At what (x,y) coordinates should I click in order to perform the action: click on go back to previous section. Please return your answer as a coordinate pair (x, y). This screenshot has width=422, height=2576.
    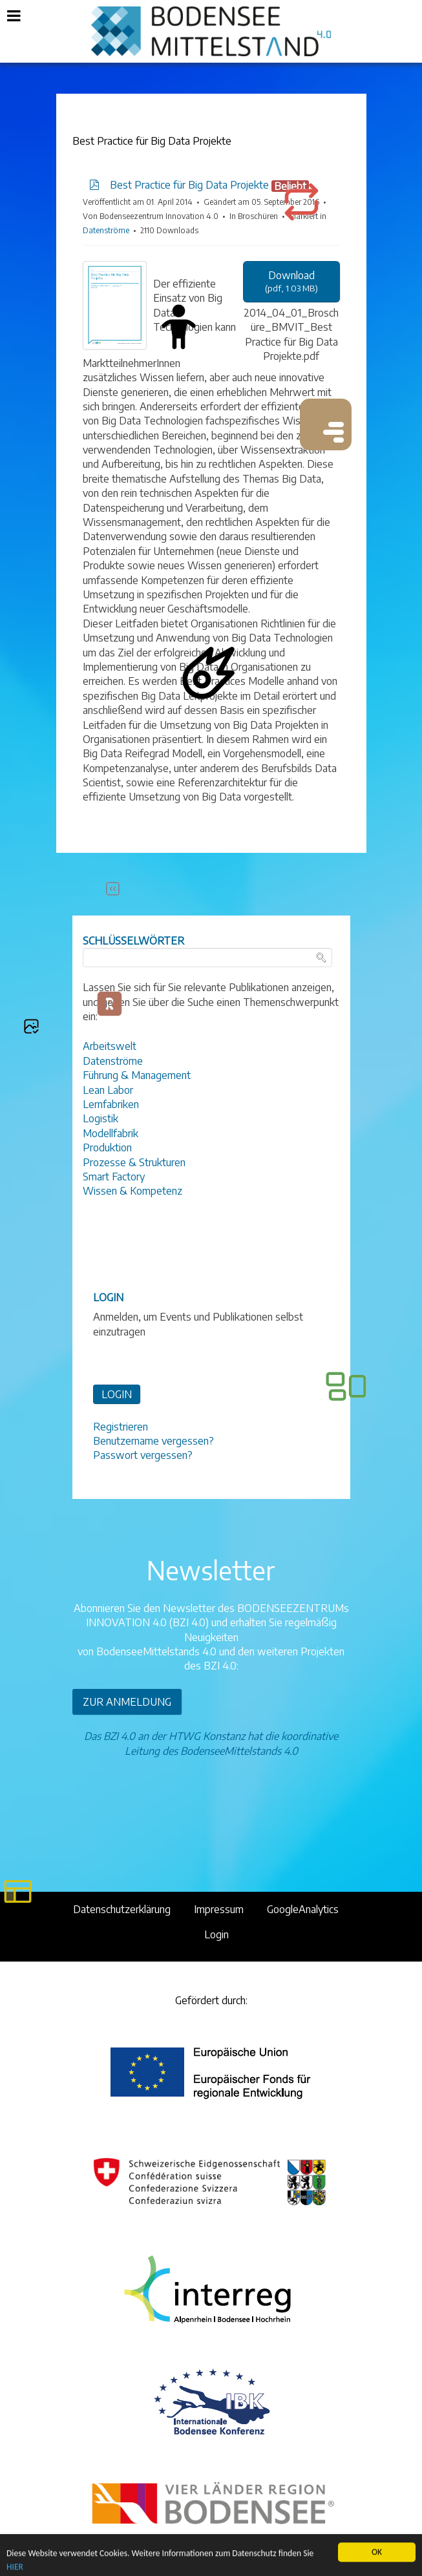
    Looking at the image, I should click on (112, 888).